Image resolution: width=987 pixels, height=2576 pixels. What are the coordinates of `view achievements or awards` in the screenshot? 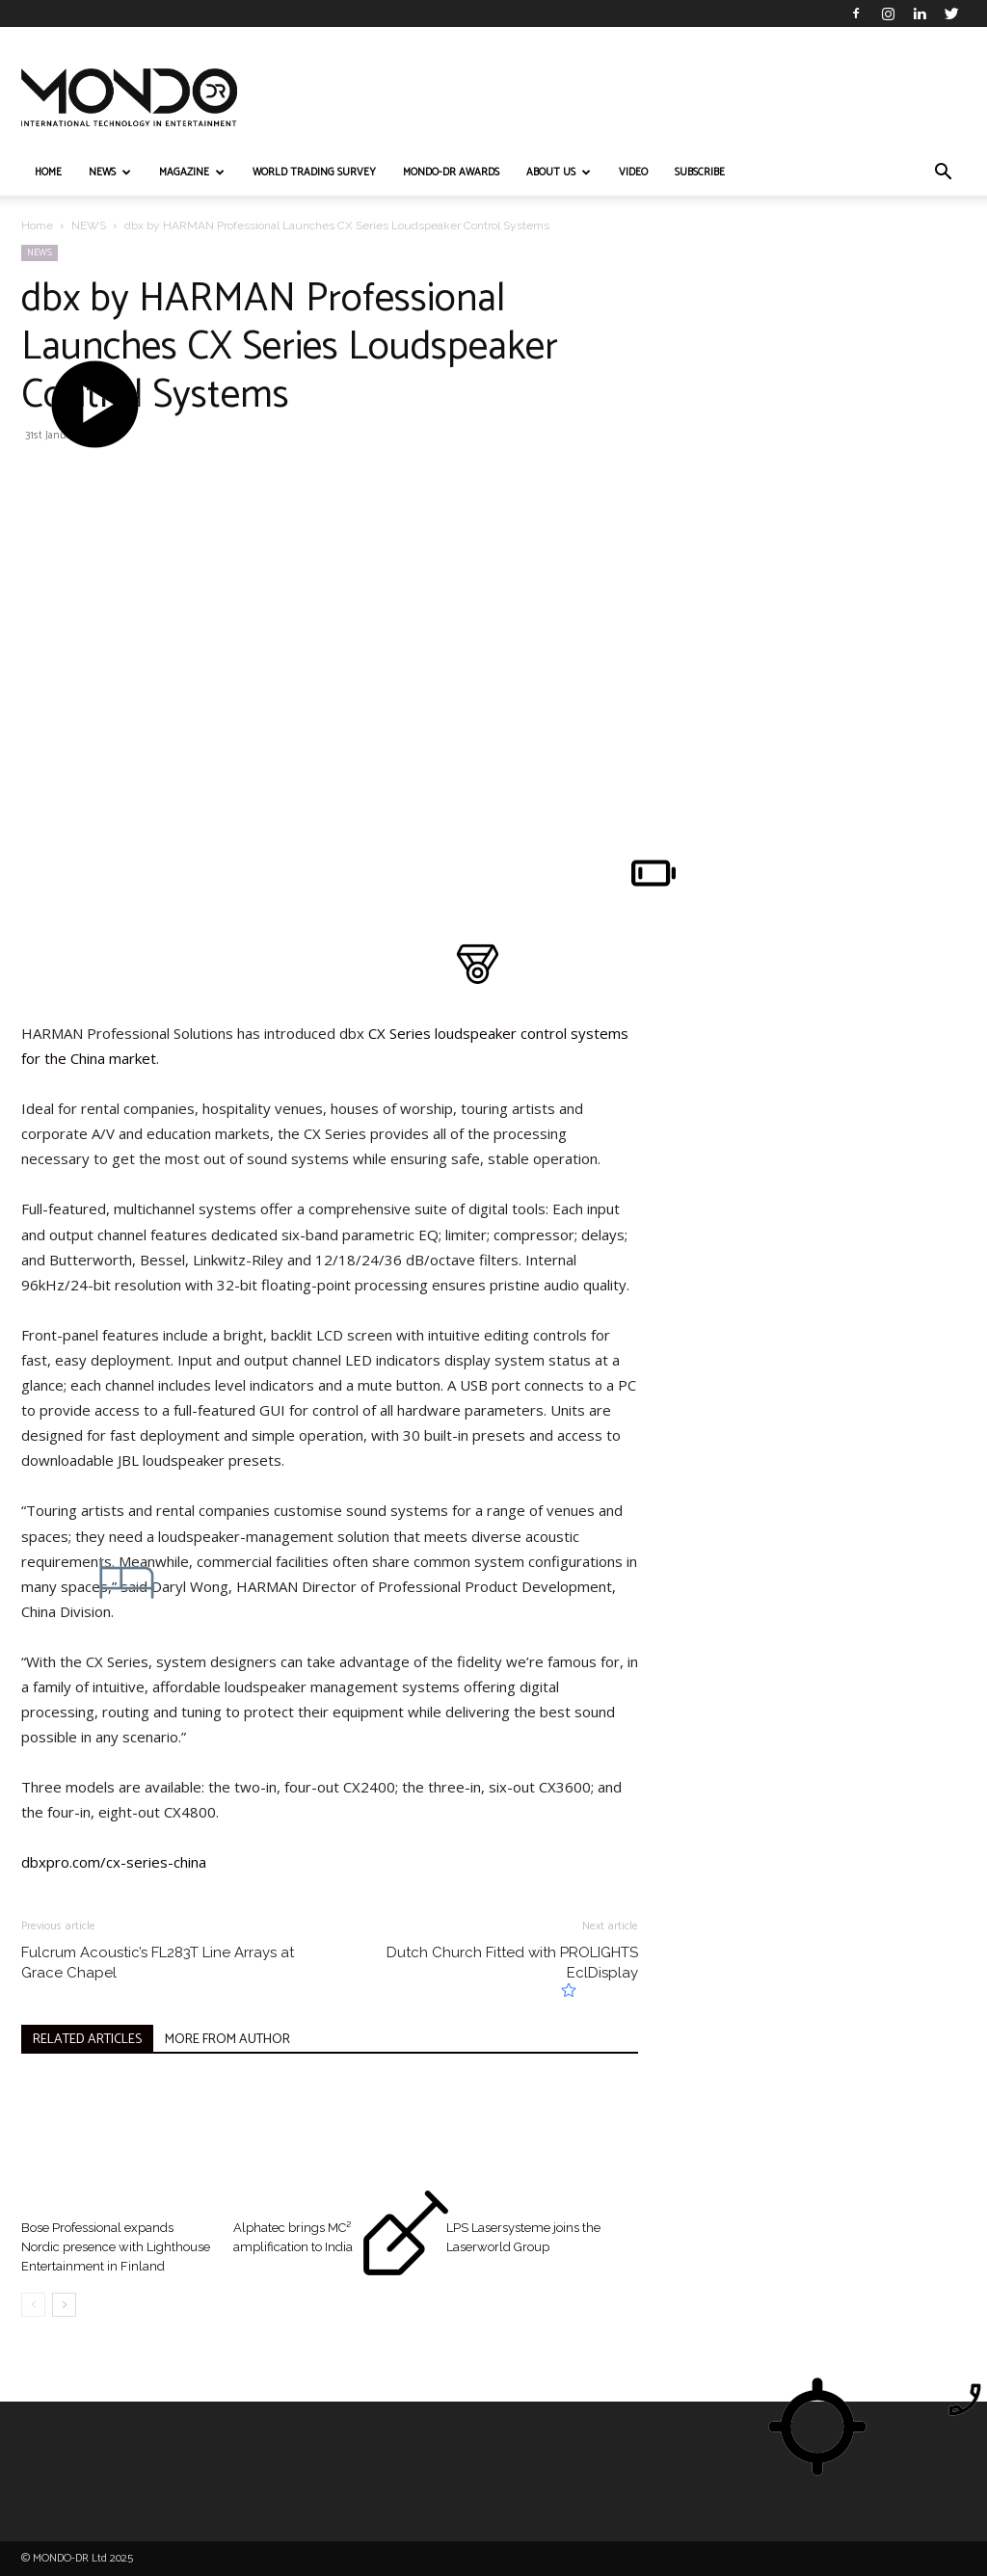 It's located at (477, 964).